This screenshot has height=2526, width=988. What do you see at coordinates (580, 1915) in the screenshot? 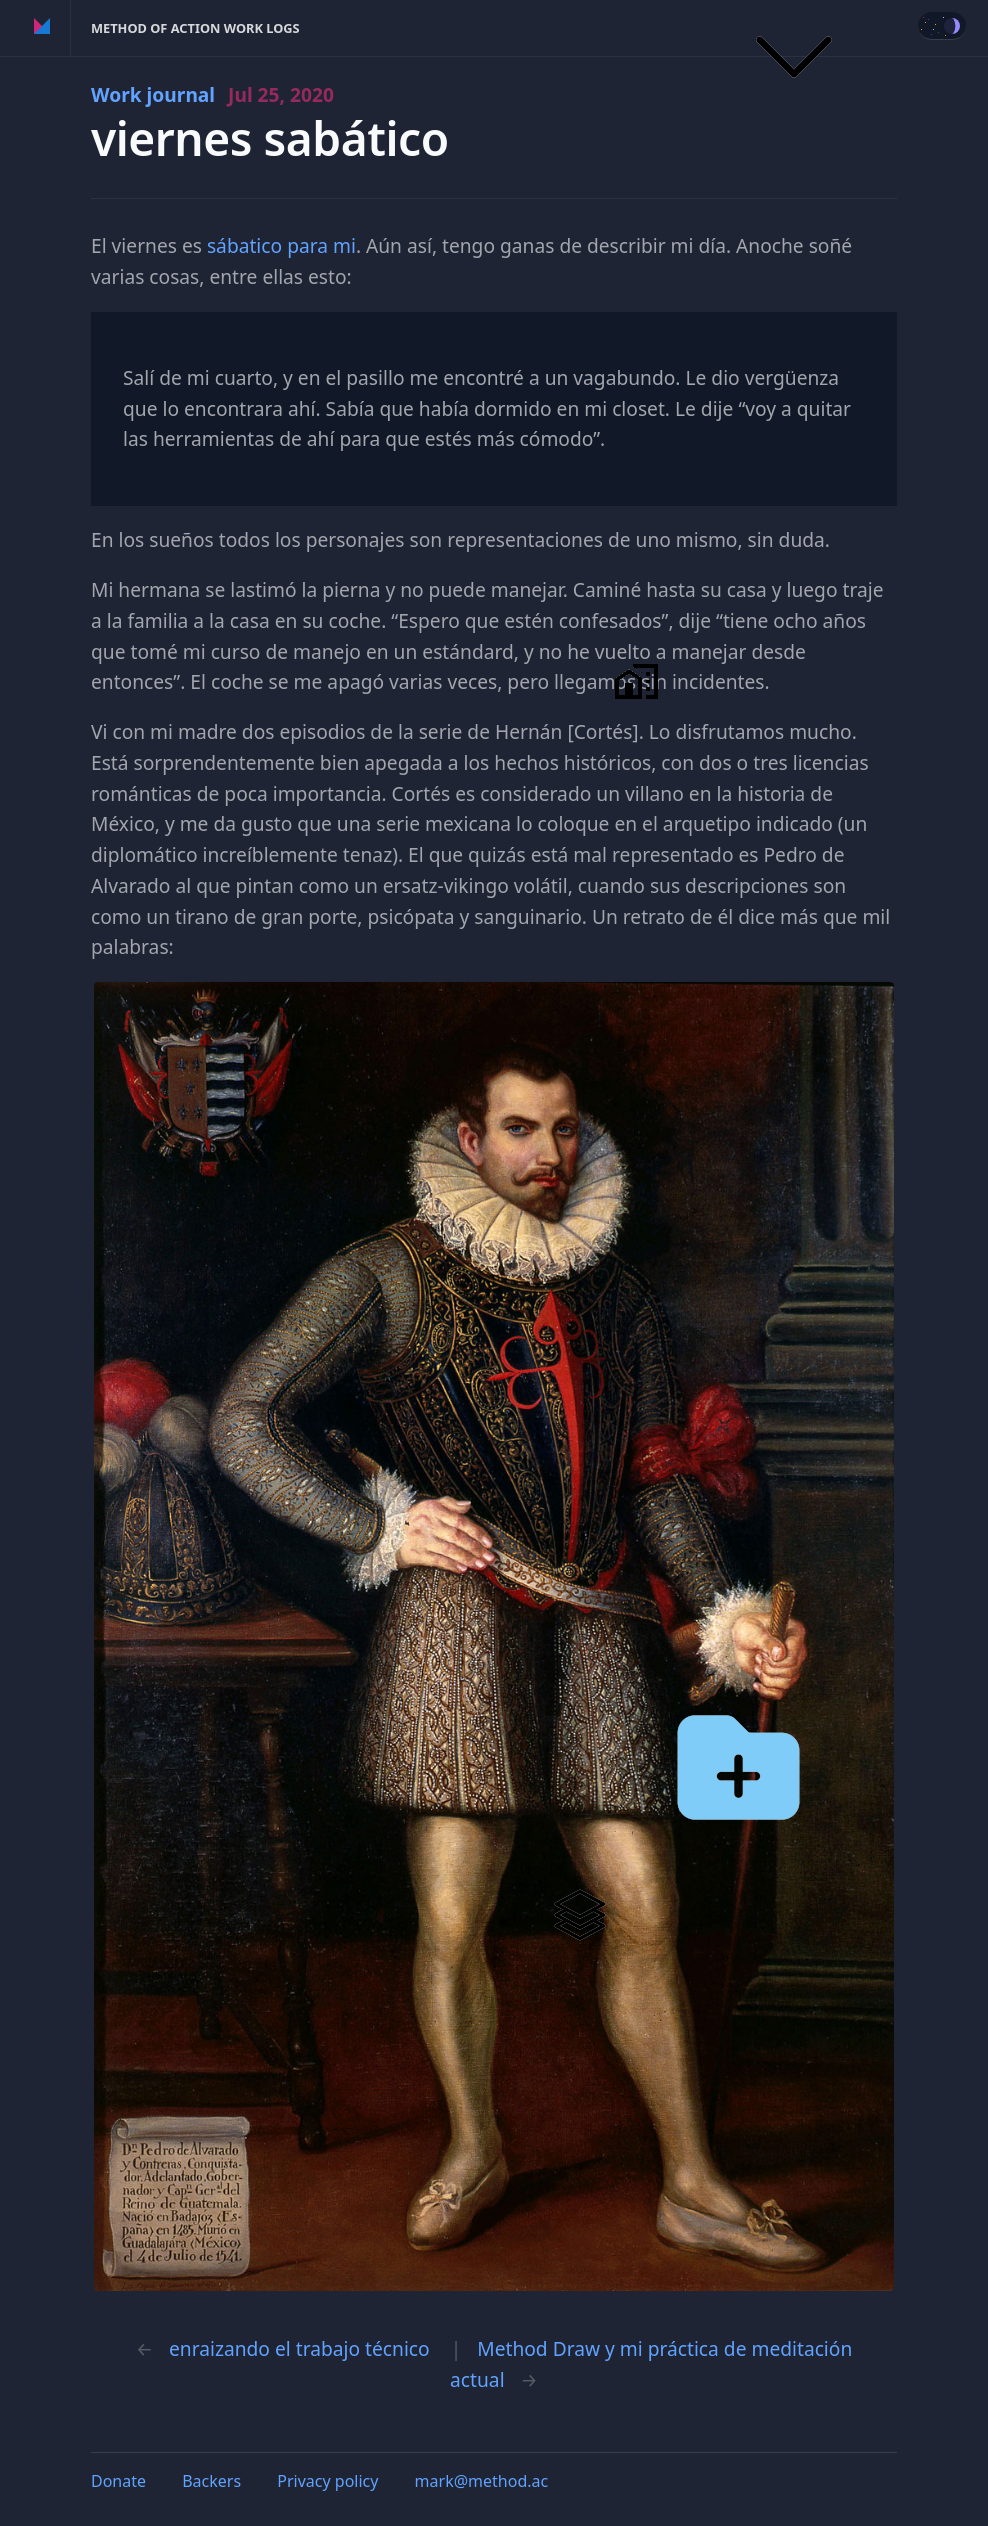
I see `view layers or stacked content` at bounding box center [580, 1915].